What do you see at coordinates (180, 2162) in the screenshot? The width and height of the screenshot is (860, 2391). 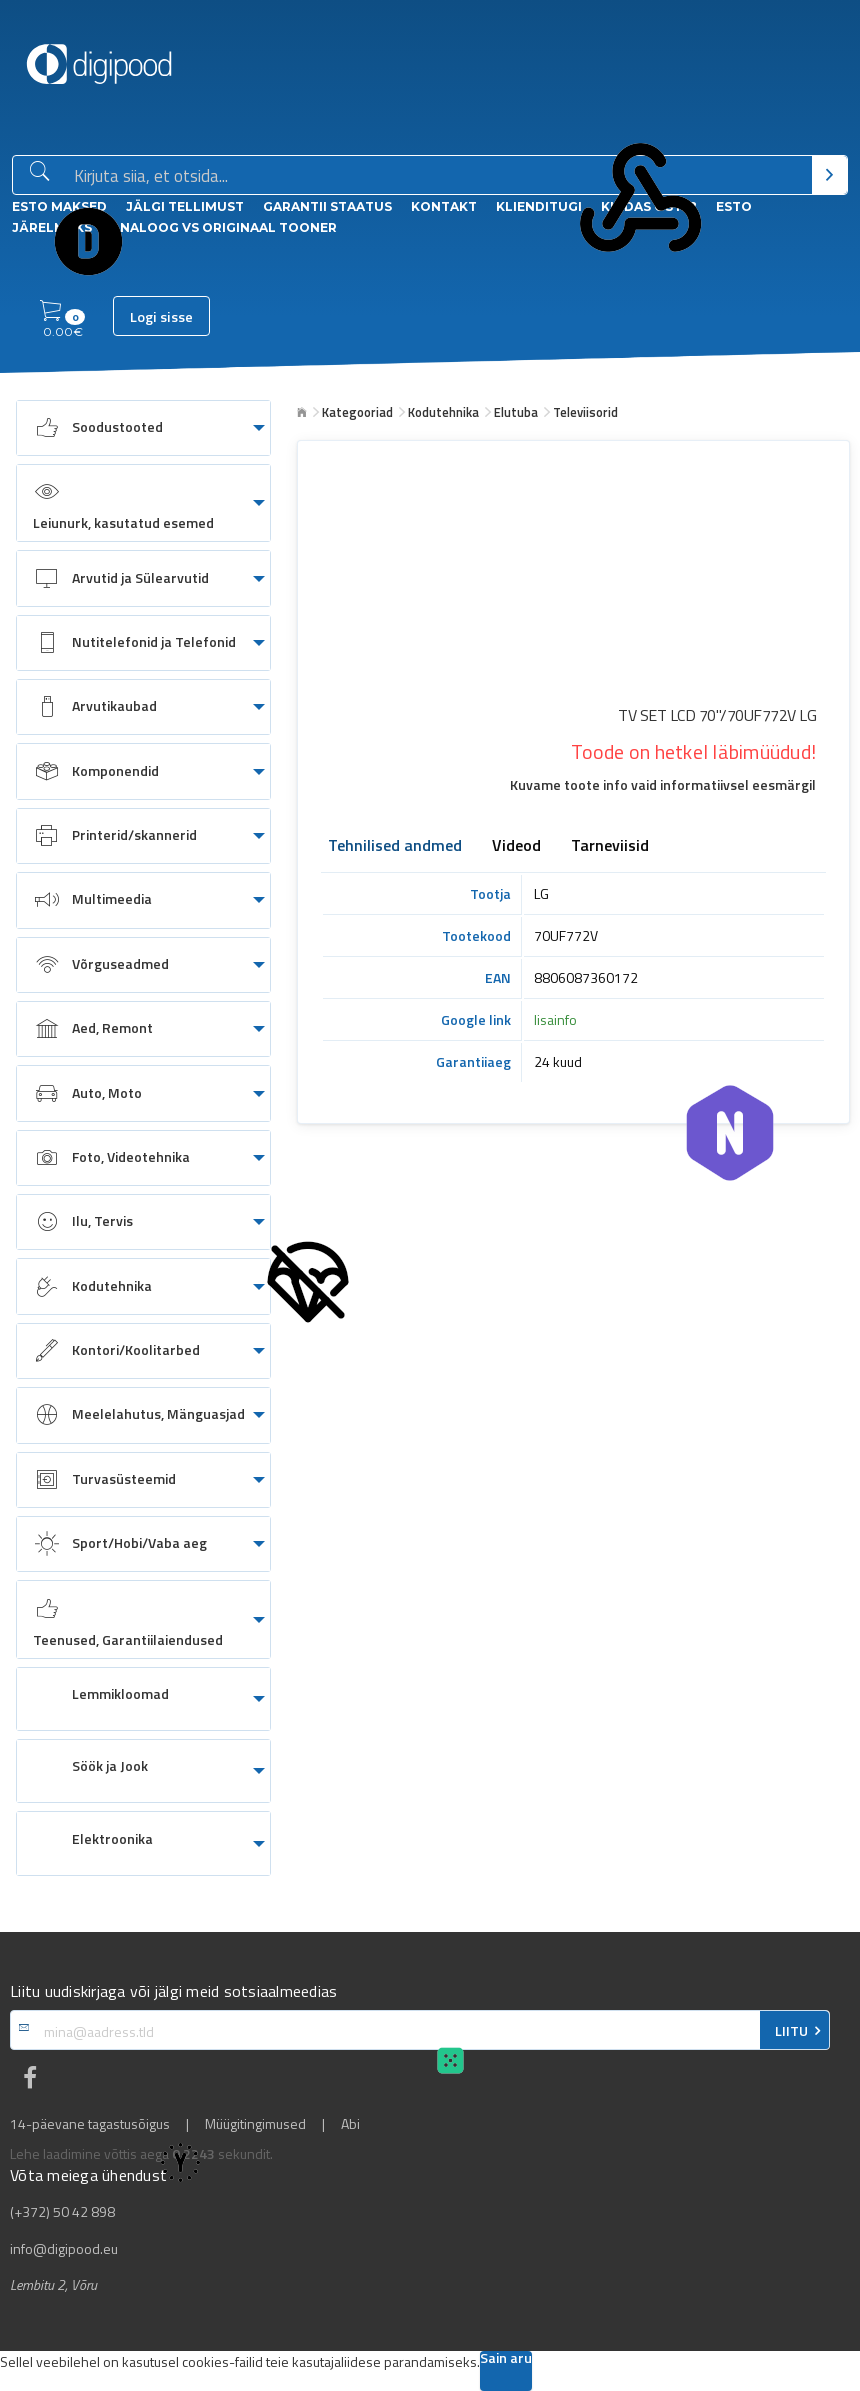 I see `indicates a pending or in-progress status for option Y` at bounding box center [180, 2162].